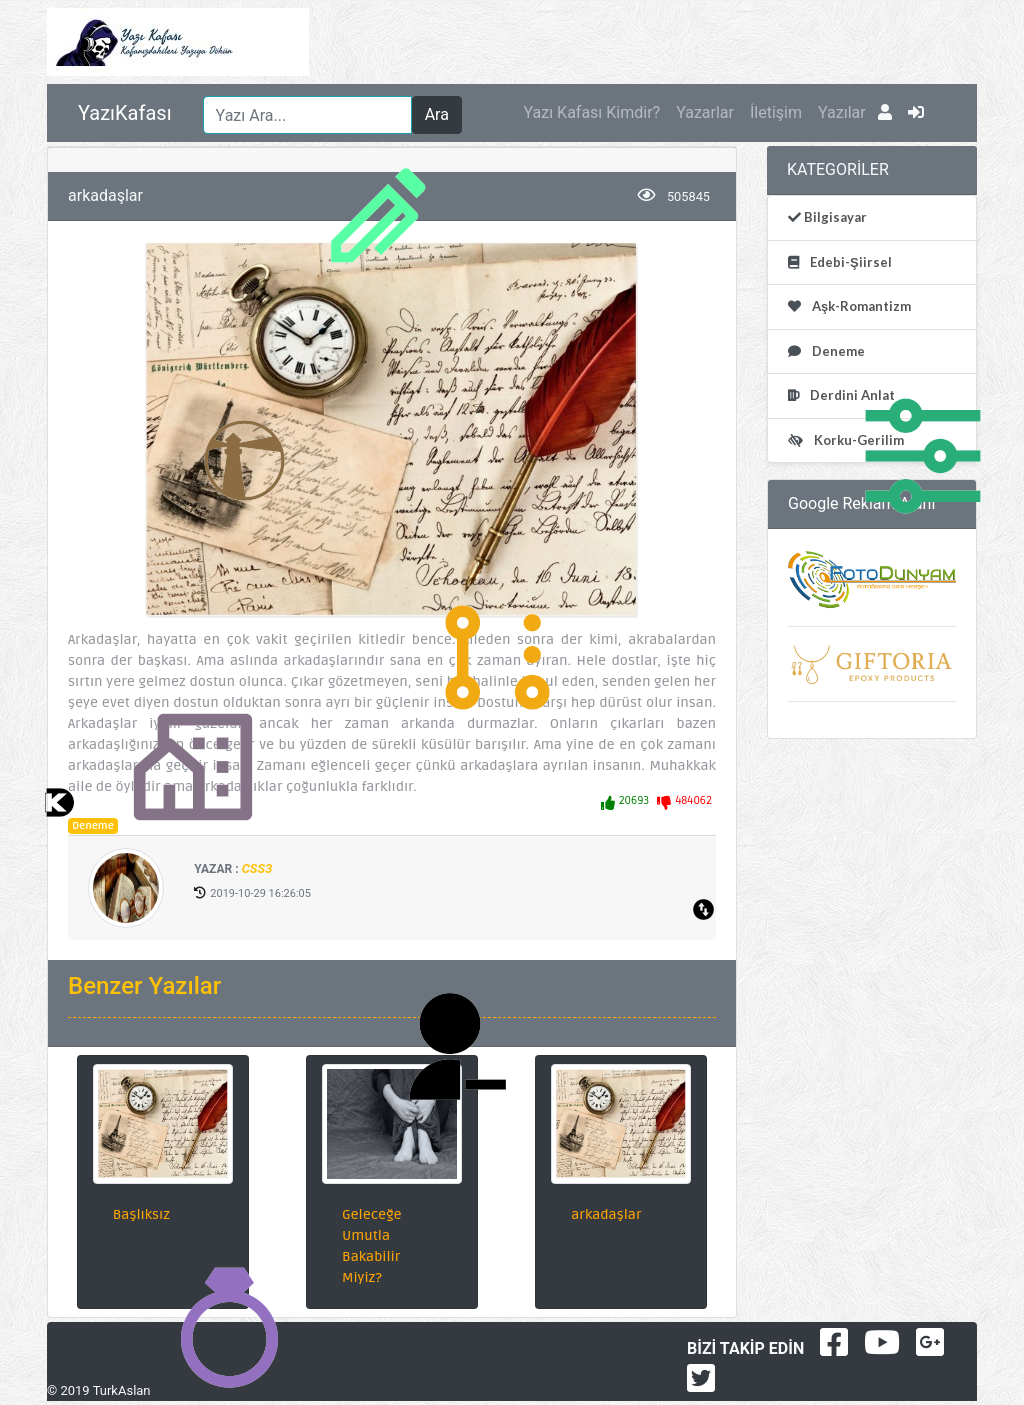 The height and width of the screenshot is (1405, 1024). I want to click on indicates a draft pull request in git, so click(497, 657).